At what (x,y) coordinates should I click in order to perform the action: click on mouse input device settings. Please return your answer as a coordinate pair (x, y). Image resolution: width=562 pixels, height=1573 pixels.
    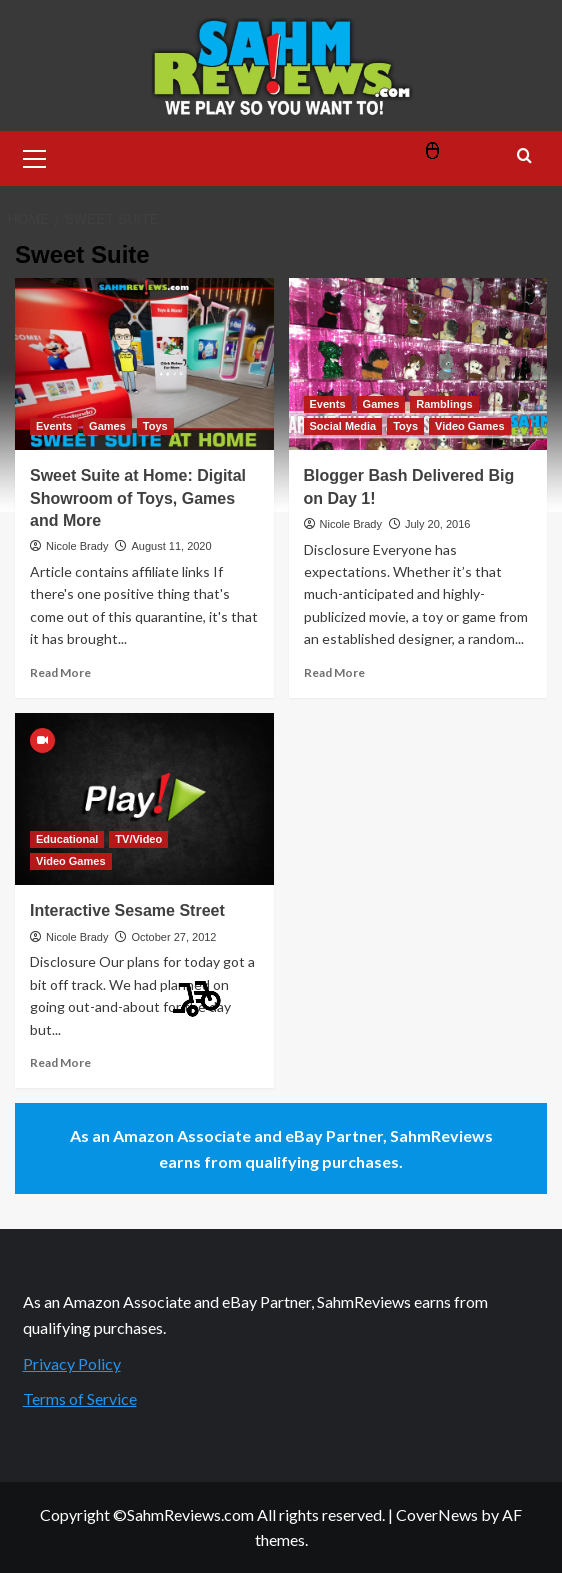
    Looking at the image, I should click on (432, 150).